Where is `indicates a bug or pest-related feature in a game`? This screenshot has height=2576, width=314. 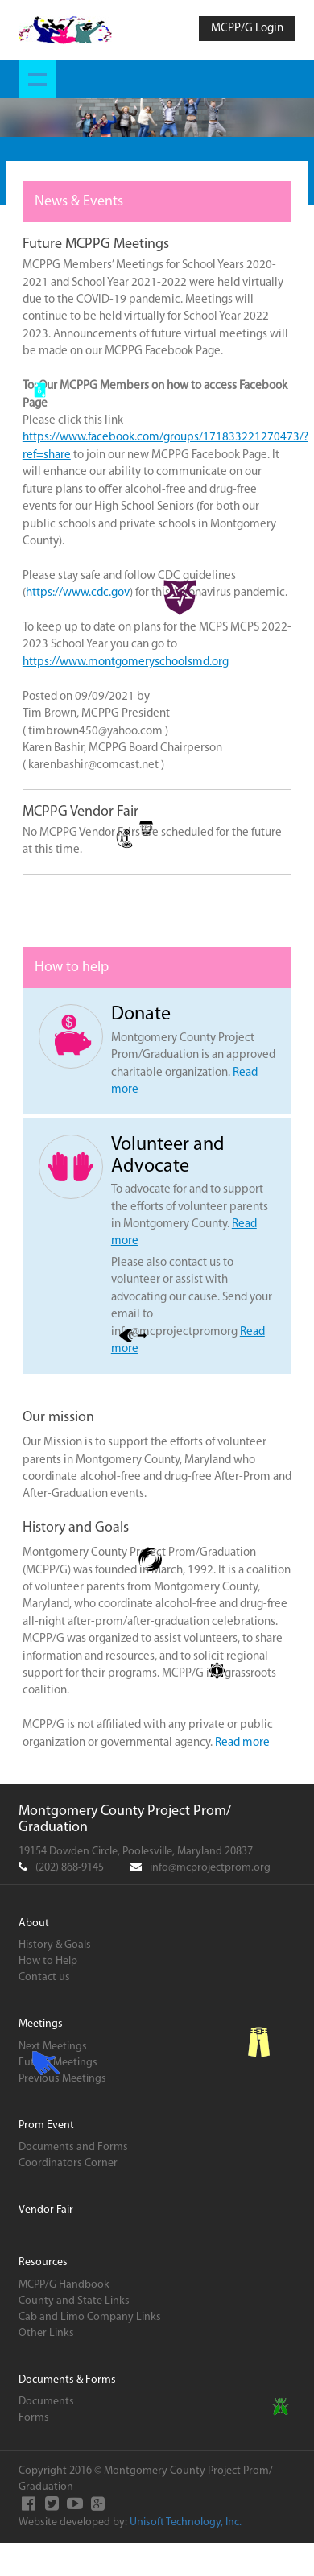 indicates a bug or pest-related feature in a game is located at coordinates (280, 2406).